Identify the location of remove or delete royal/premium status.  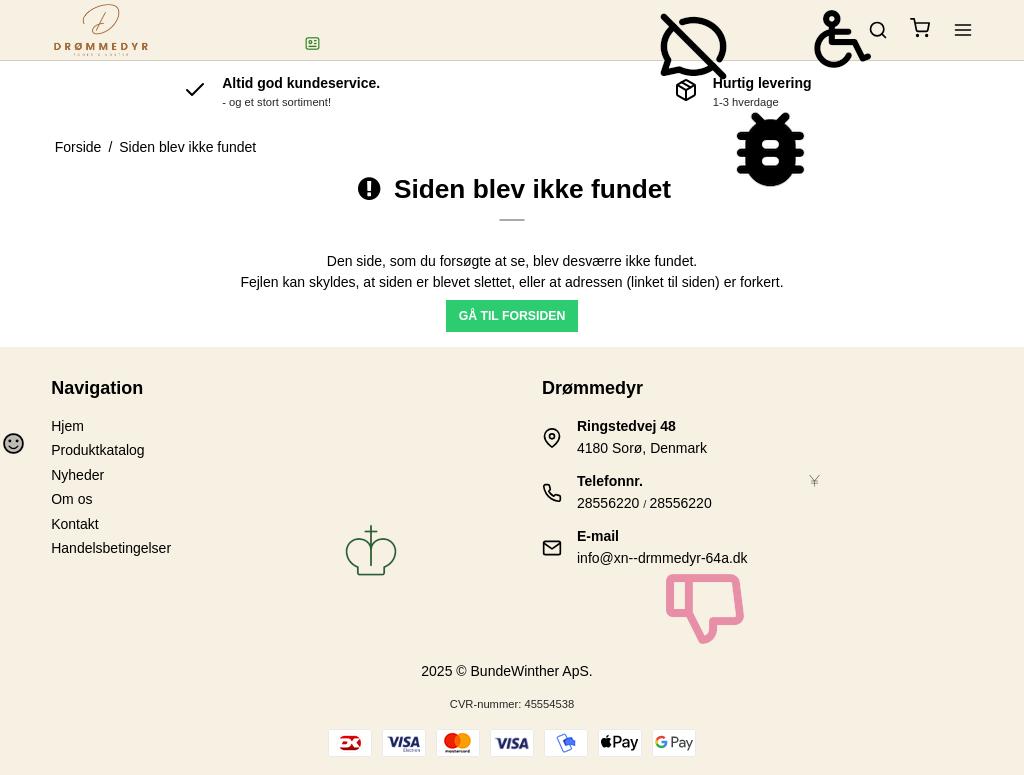
(371, 554).